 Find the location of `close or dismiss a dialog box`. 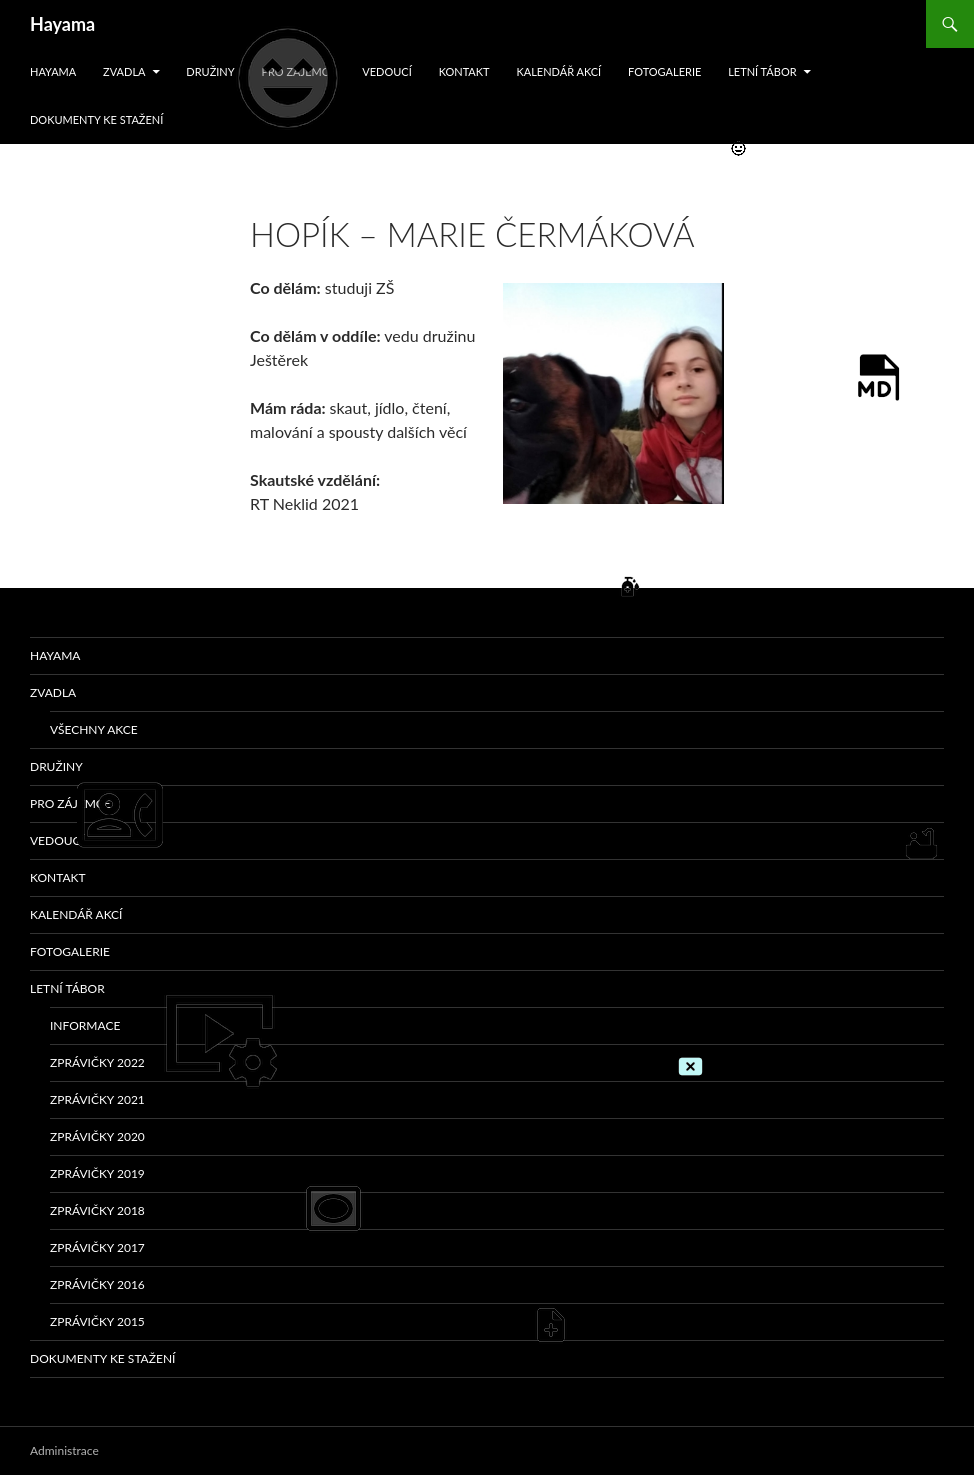

close or dismiss a dialog box is located at coordinates (690, 1066).